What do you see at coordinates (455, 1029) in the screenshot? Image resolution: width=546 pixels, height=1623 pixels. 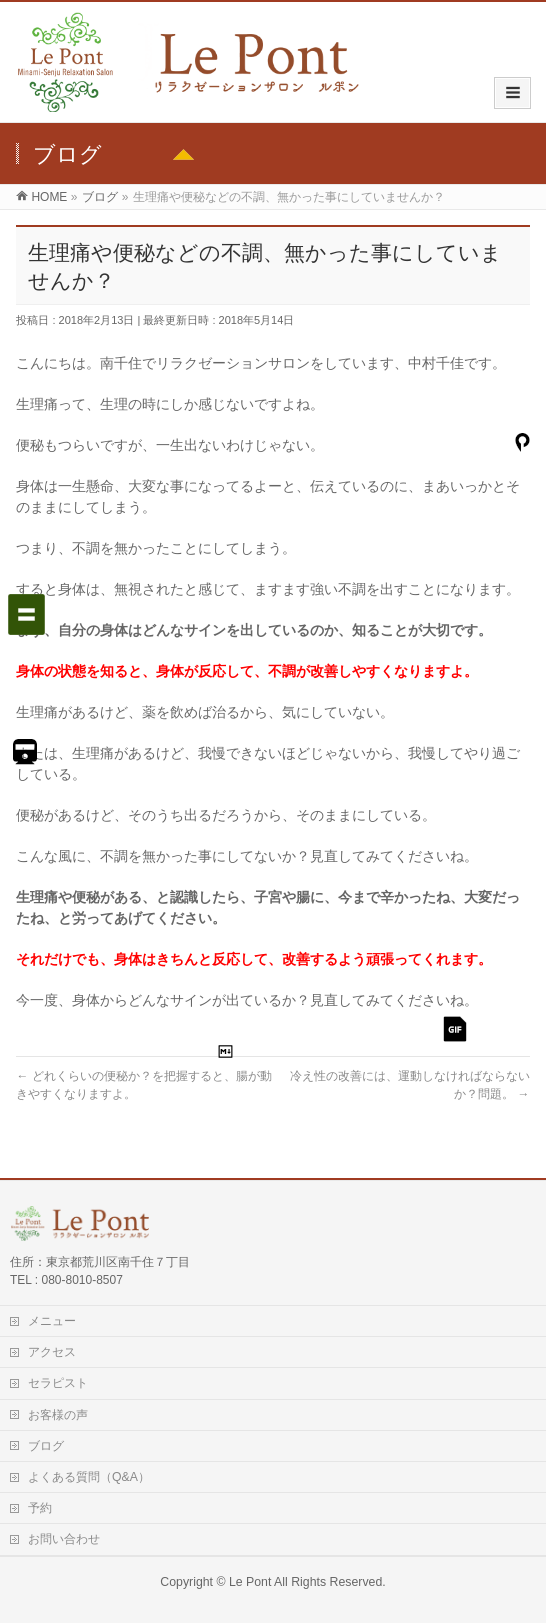 I see `attach a GIF file` at bounding box center [455, 1029].